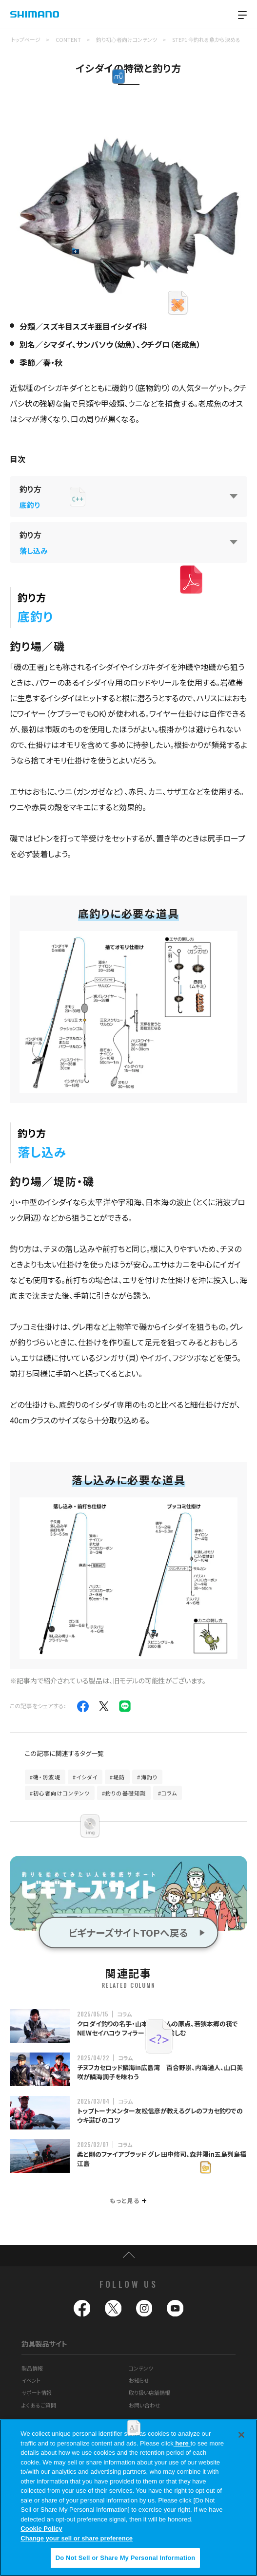 The height and width of the screenshot is (2576, 257). What do you see at coordinates (178, 302) in the screenshot?
I see `a patch or diff file for code changes` at bounding box center [178, 302].